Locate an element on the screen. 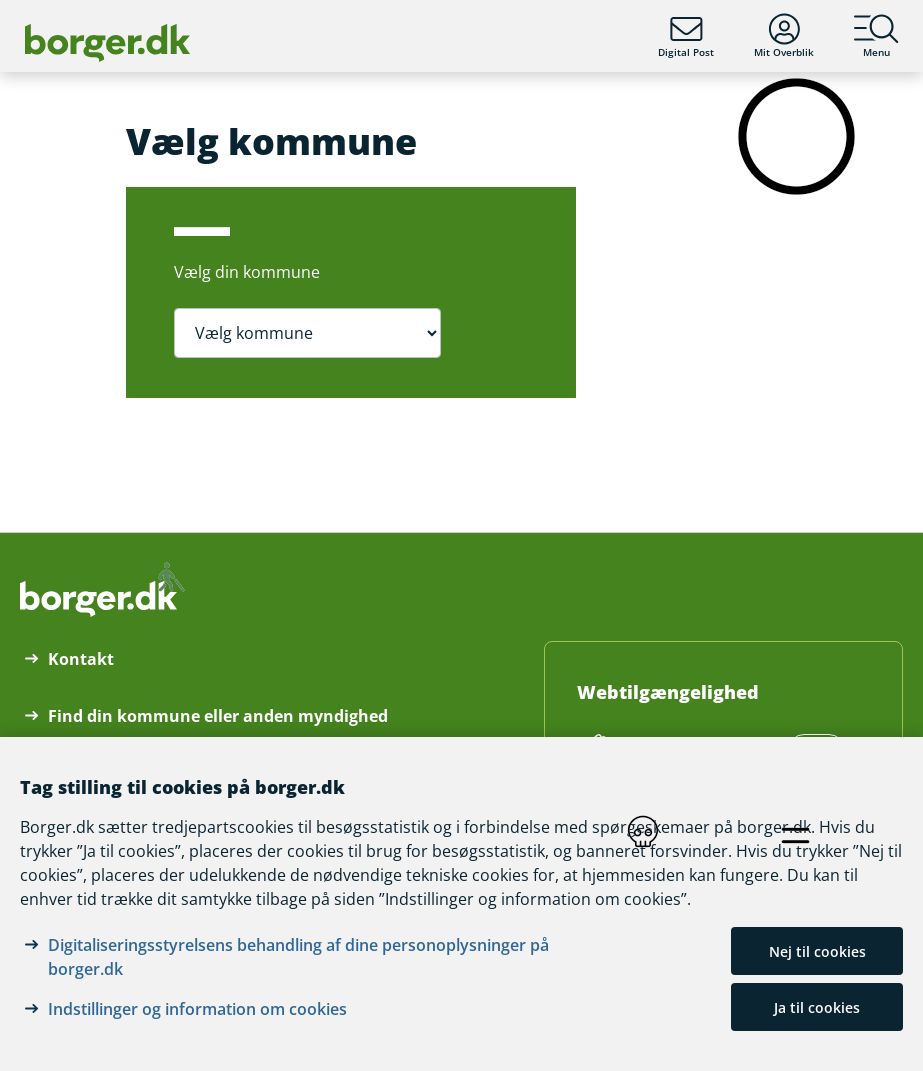  indicates dangerous or harmful content is located at coordinates (643, 832).